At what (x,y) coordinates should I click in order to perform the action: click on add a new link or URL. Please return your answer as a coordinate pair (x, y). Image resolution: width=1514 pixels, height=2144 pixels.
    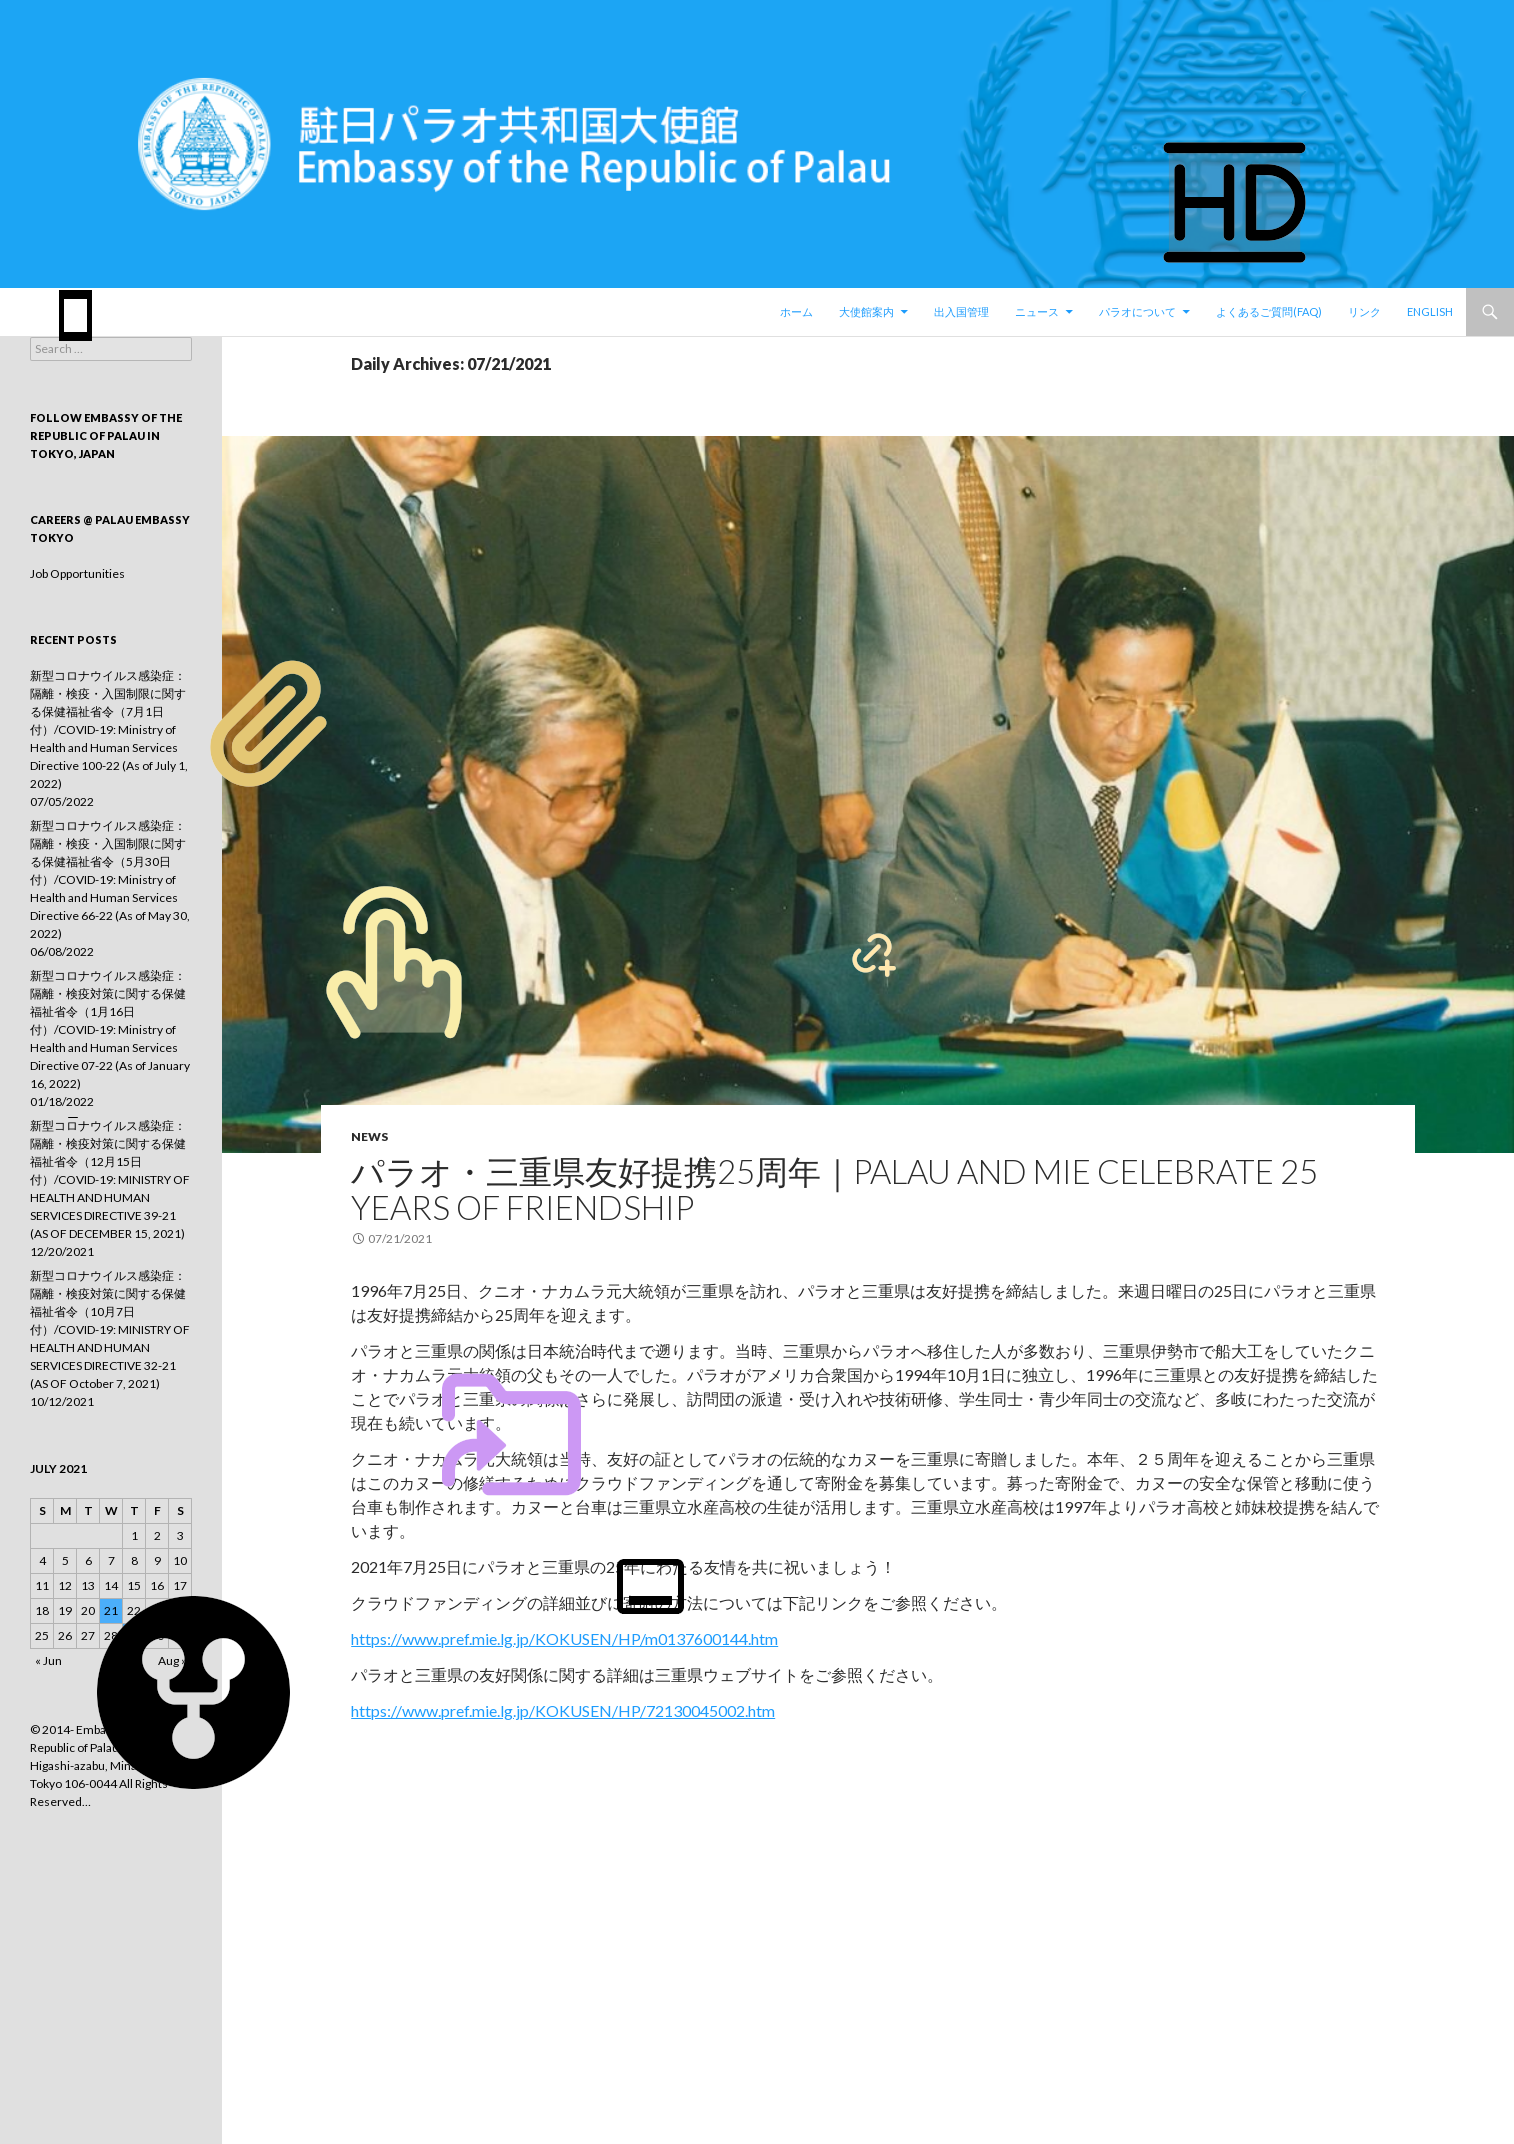
    Looking at the image, I should click on (872, 953).